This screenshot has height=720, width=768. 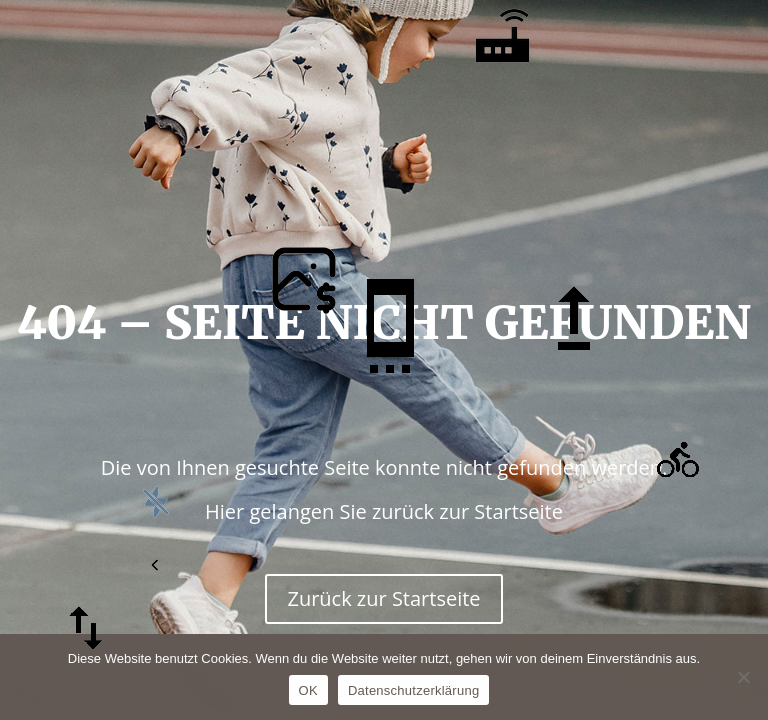 I want to click on get cycling directions, so click(x=678, y=460).